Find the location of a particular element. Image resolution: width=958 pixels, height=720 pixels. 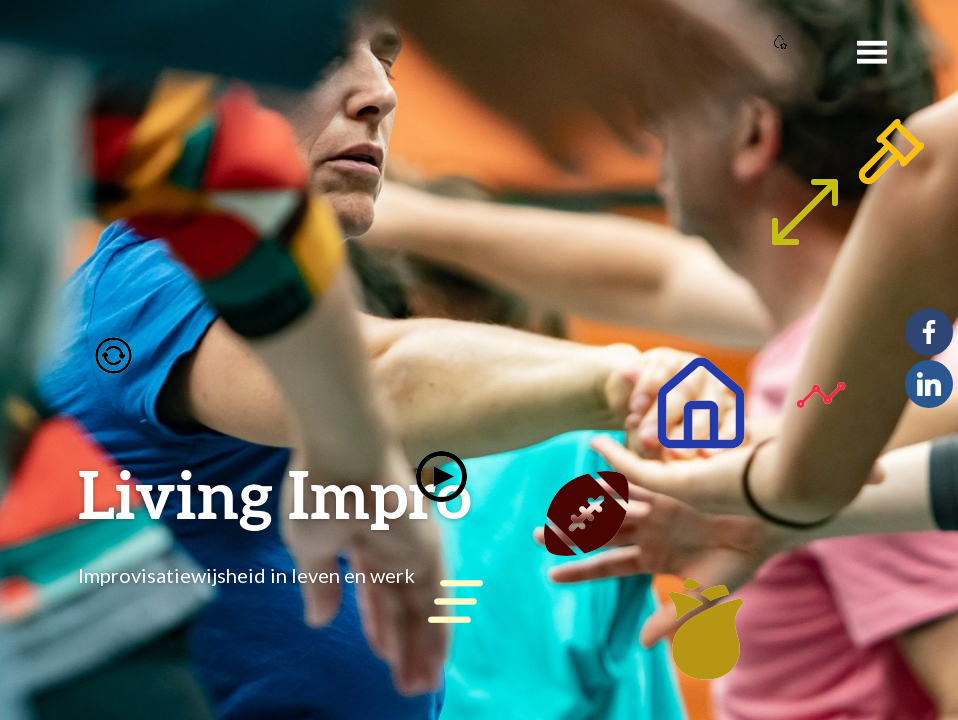

access legal or court-related features is located at coordinates (891, 151).